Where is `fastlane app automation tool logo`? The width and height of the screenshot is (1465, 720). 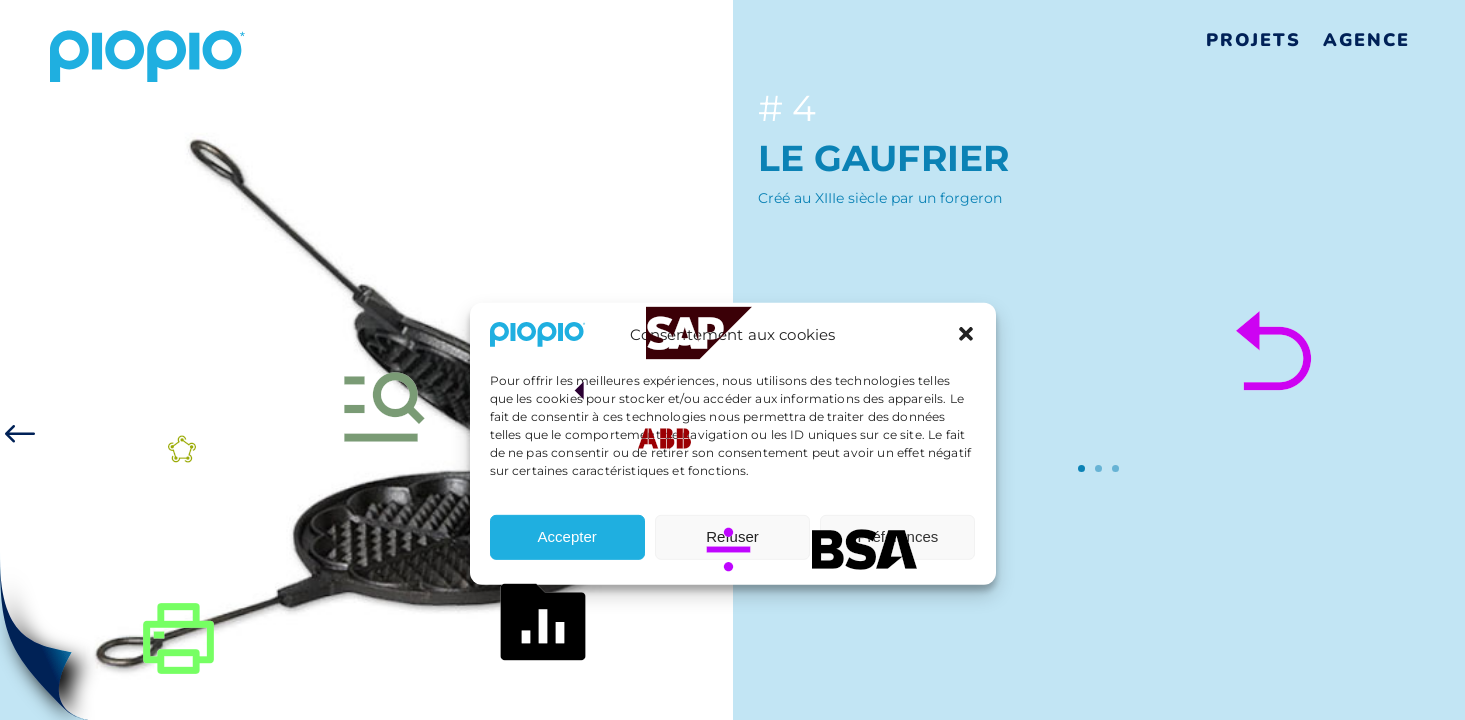
fastlane app automation tool logo is located at coordinates (182, 449).